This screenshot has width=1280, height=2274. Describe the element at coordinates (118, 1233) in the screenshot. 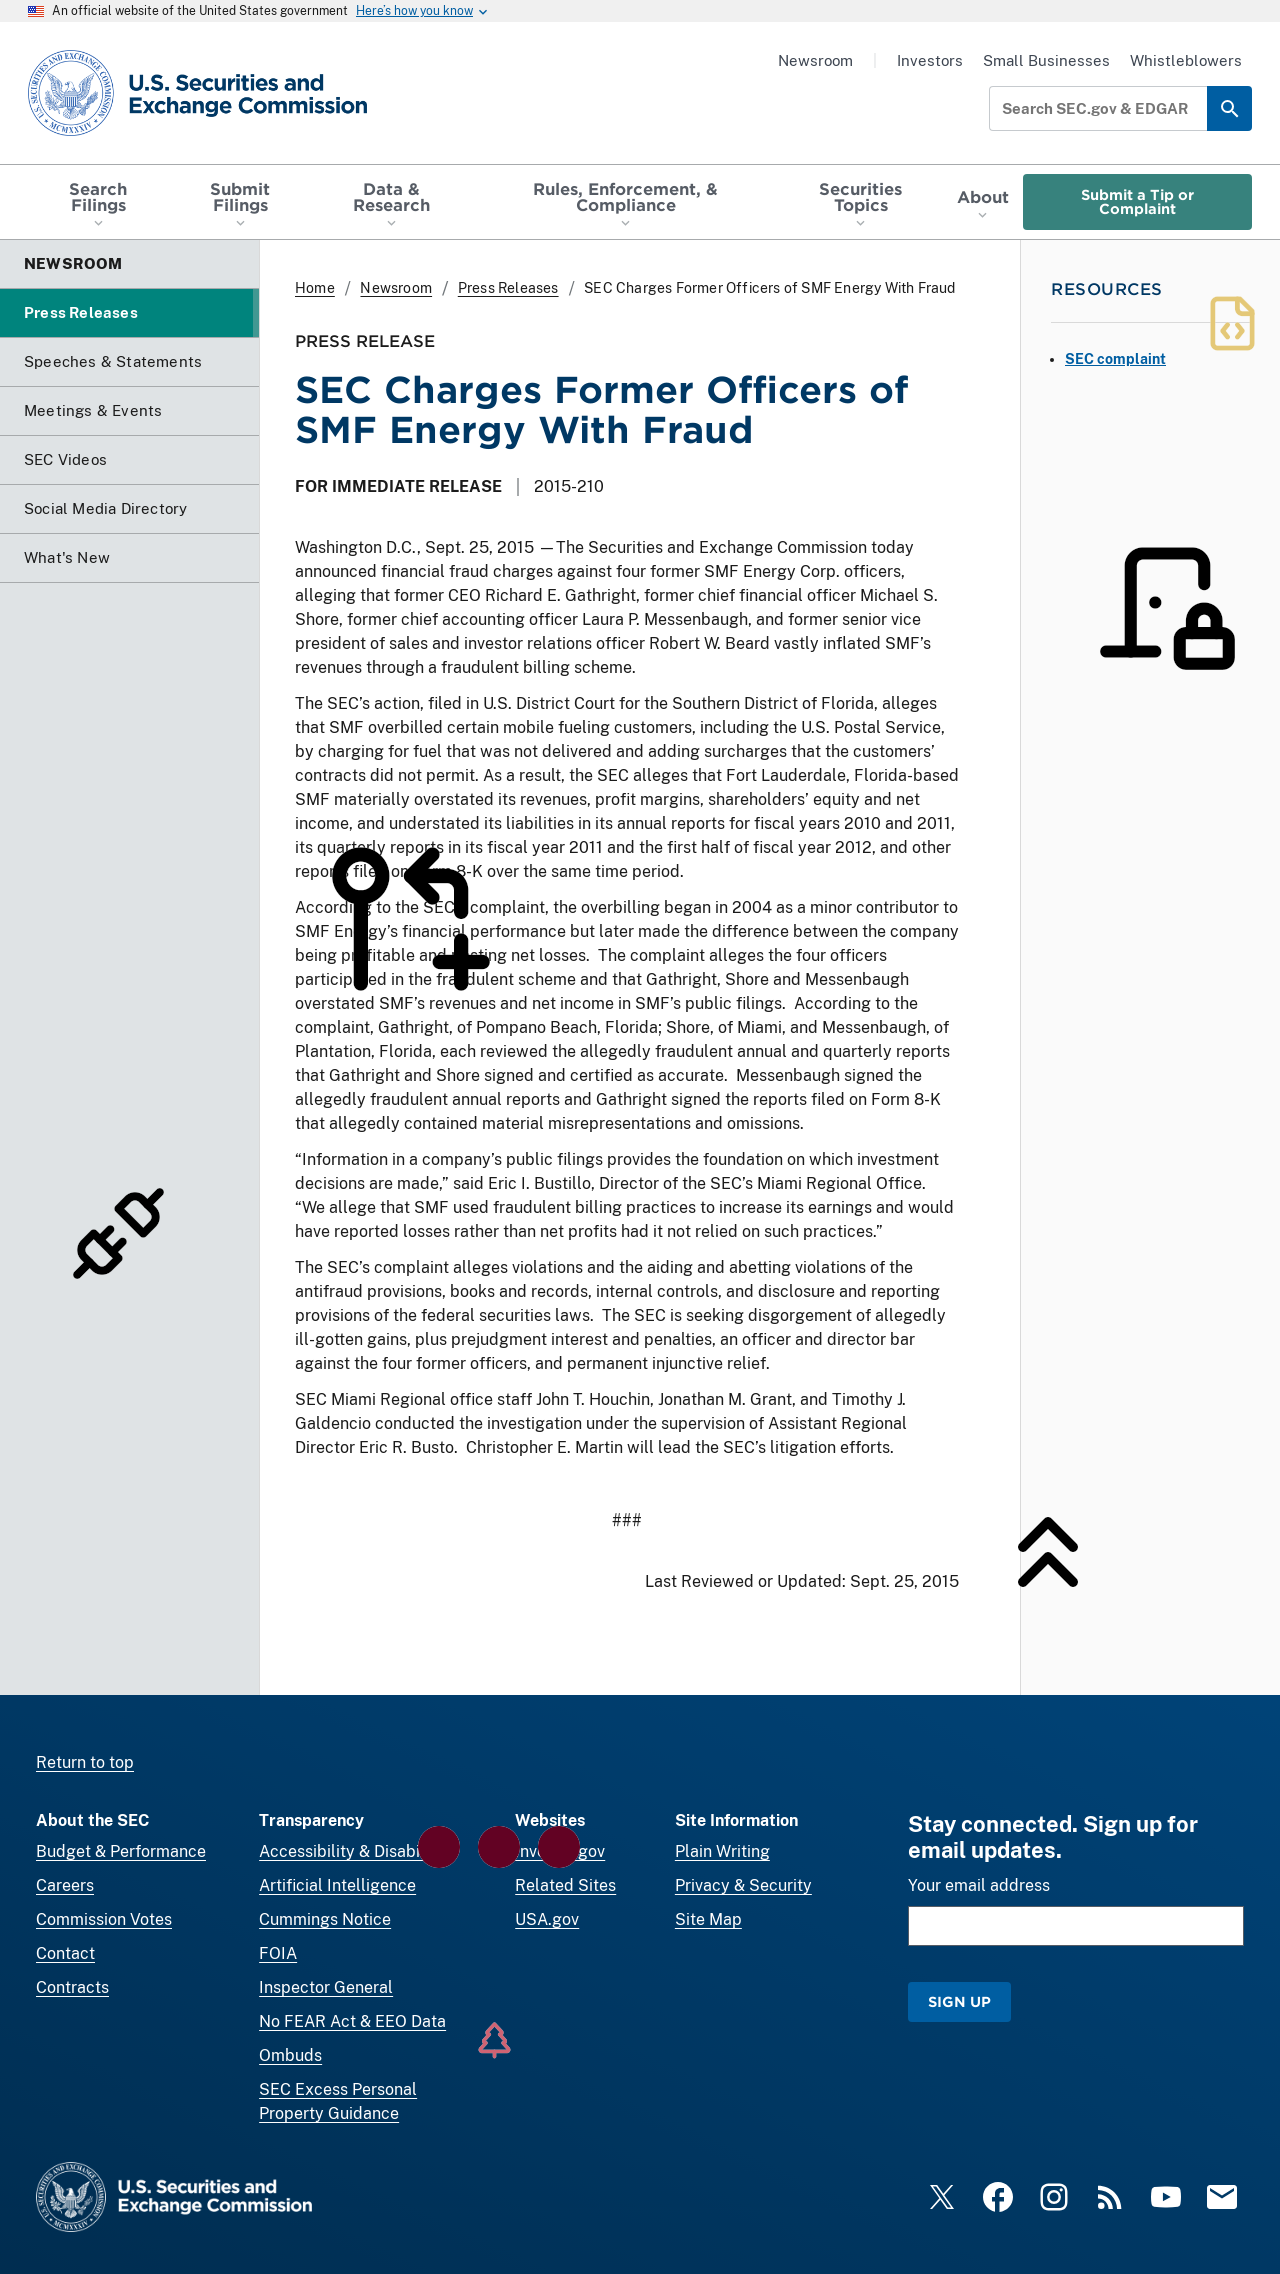

I see `disconnect from a device or service` at that location.